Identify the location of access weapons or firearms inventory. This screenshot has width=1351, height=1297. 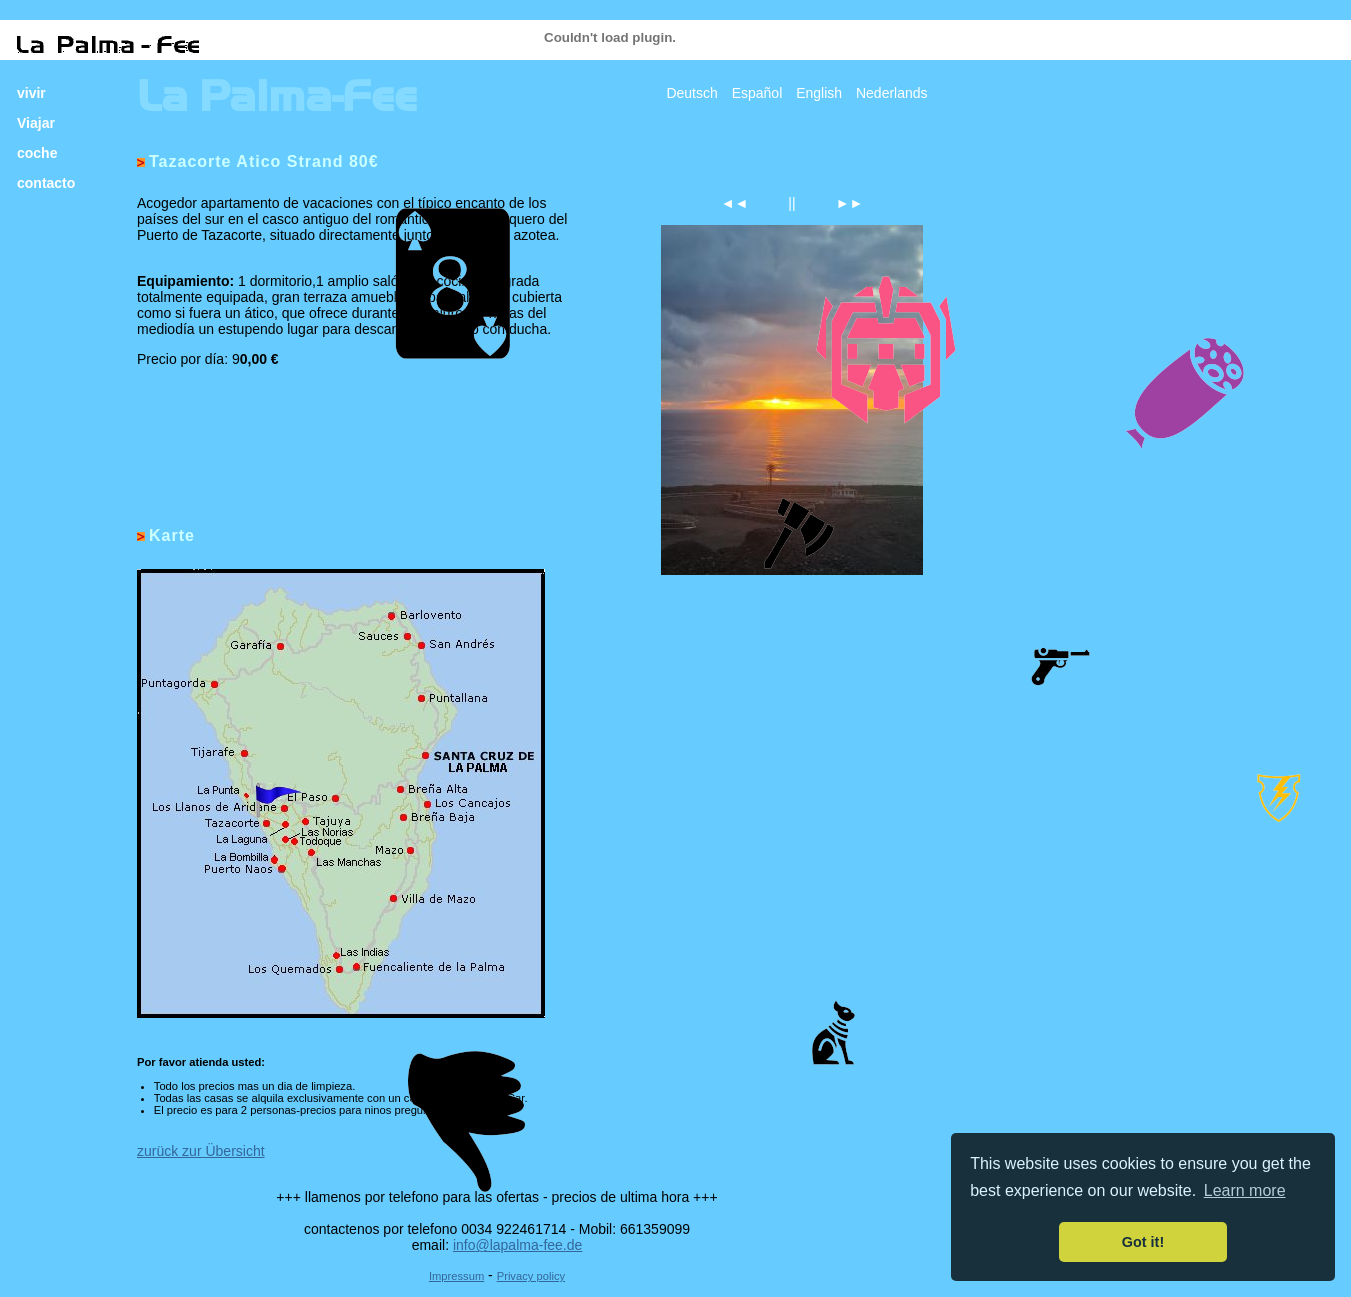
(1060, 666).